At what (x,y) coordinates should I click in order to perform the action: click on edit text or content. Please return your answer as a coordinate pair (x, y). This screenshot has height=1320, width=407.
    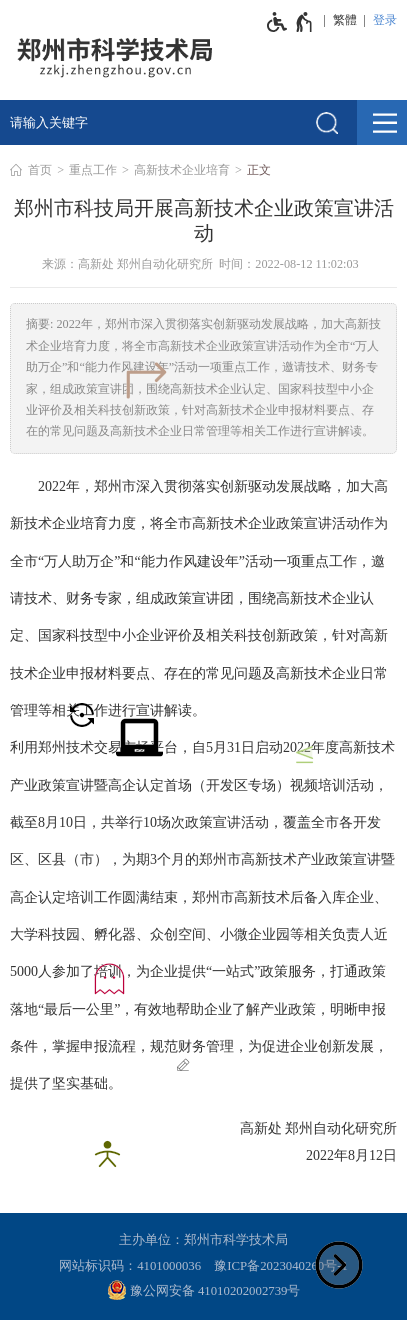
    Looking at the image, I should click on (183, 1065).